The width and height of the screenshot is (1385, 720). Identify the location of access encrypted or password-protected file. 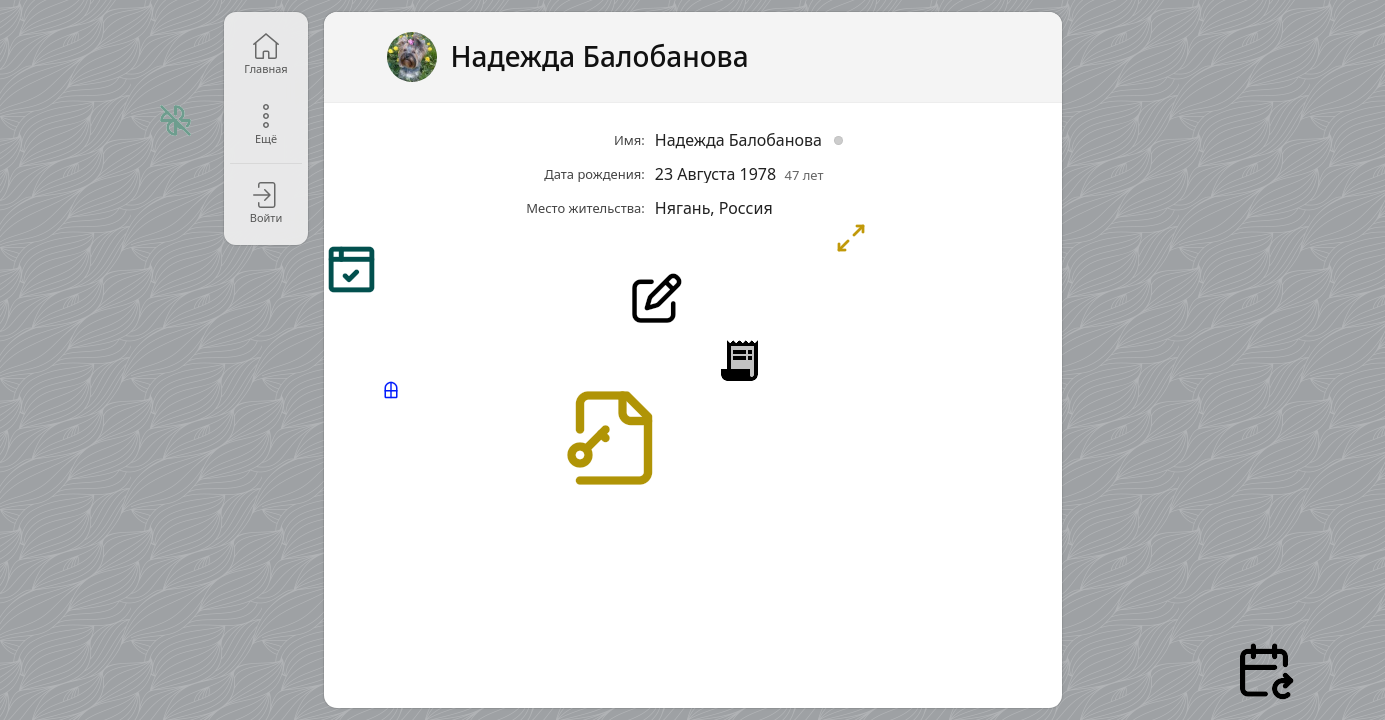
(614, 438).